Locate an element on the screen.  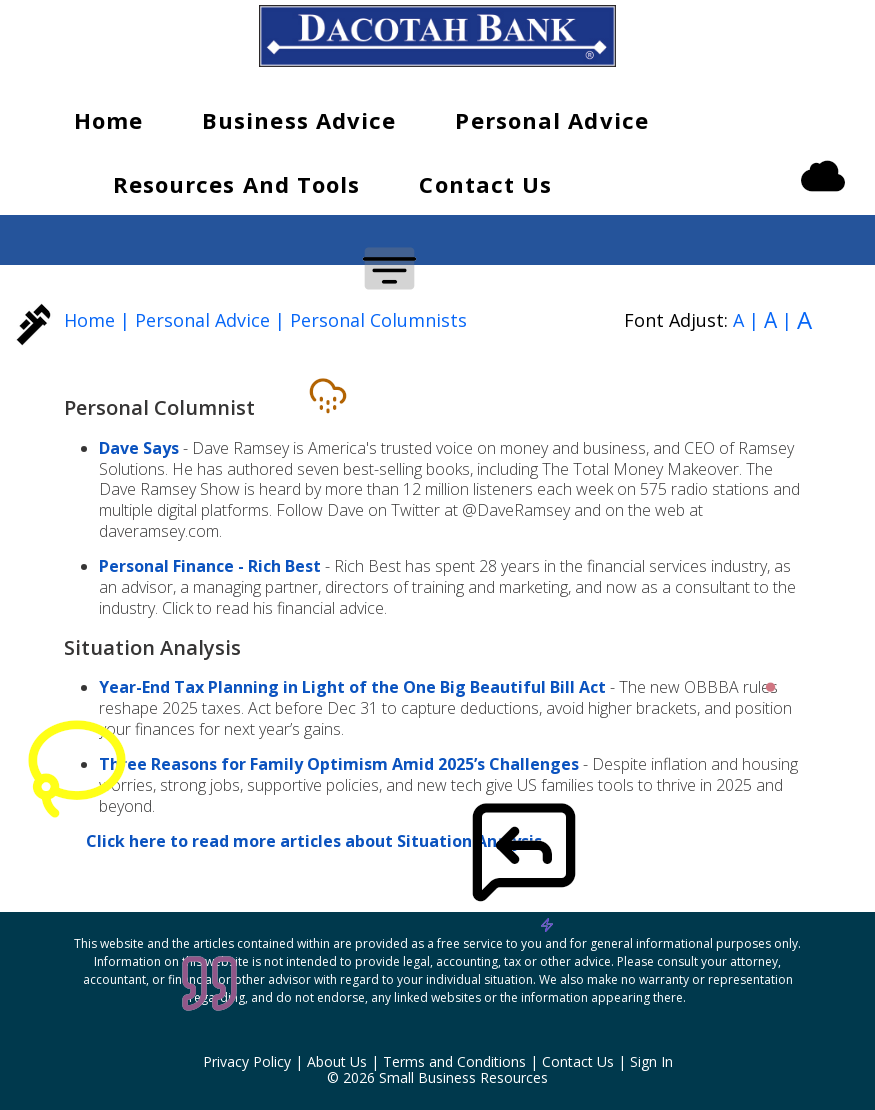
select an irregular area with freehand drawing is located at coordinates (77, 769).